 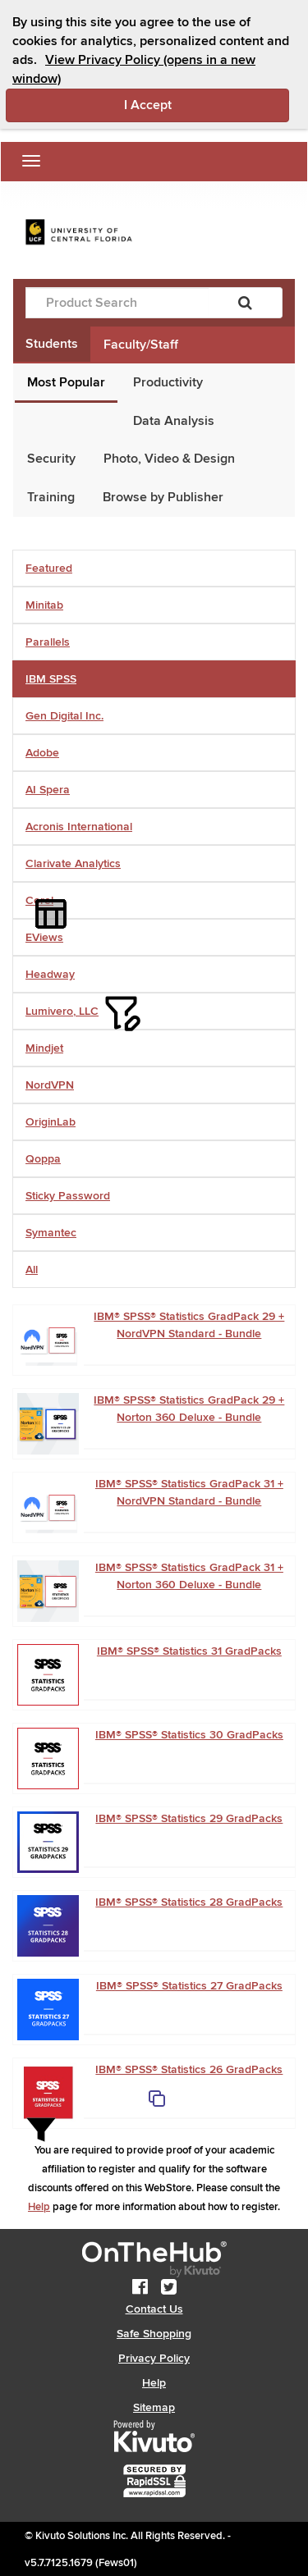 I want to click on view data in table format, so click(x=50, y=914).